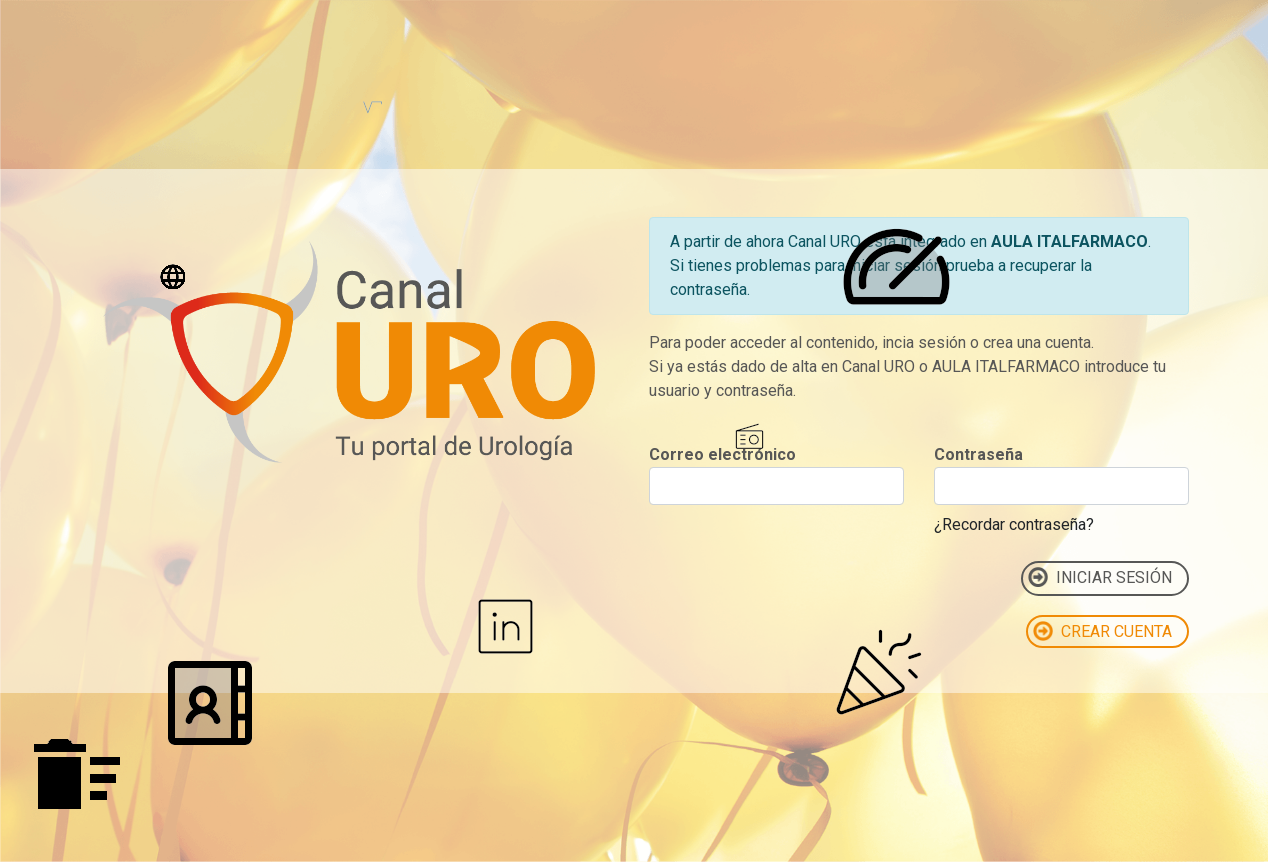 The image size is (1268, 862). Describe the element at coordinates (210, 703) in the screenshot. I see `open your contacts or address book` at that location.